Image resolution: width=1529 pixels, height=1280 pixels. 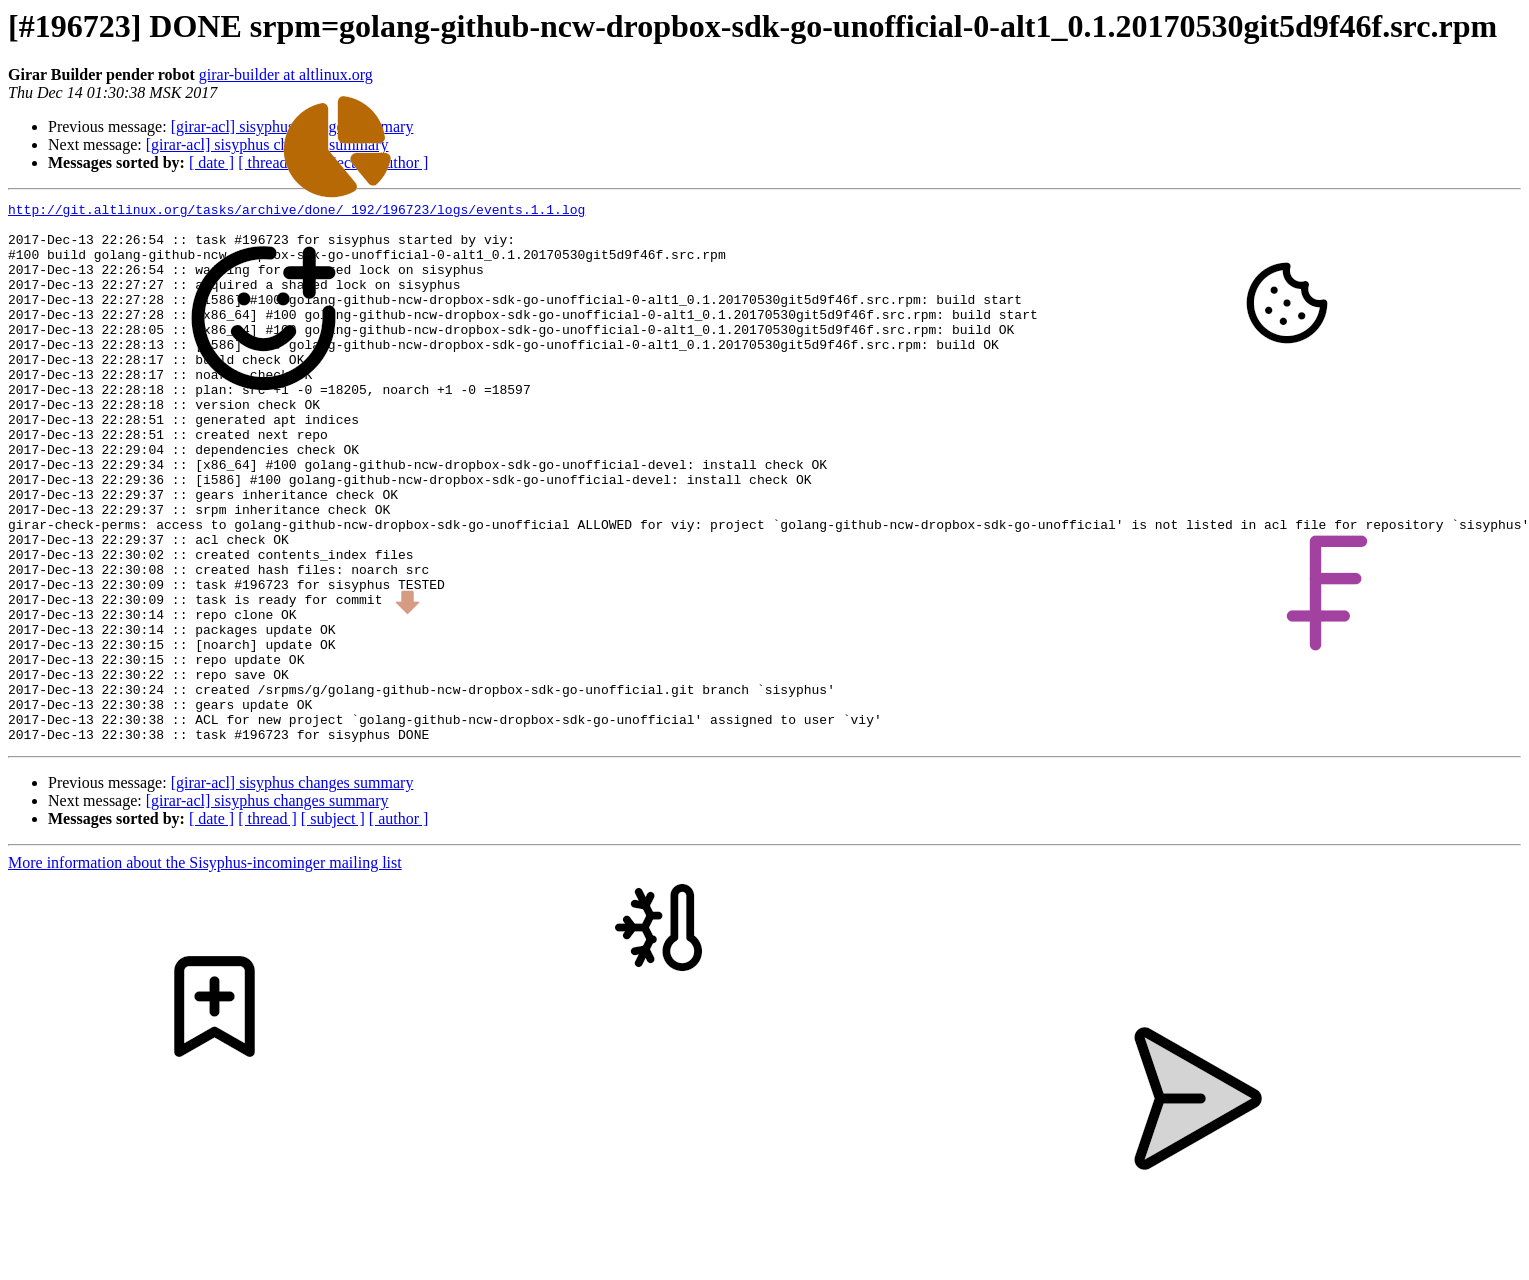 I want to click on indicates cold temperature or freezing conditions, so click(x=658, y=927).